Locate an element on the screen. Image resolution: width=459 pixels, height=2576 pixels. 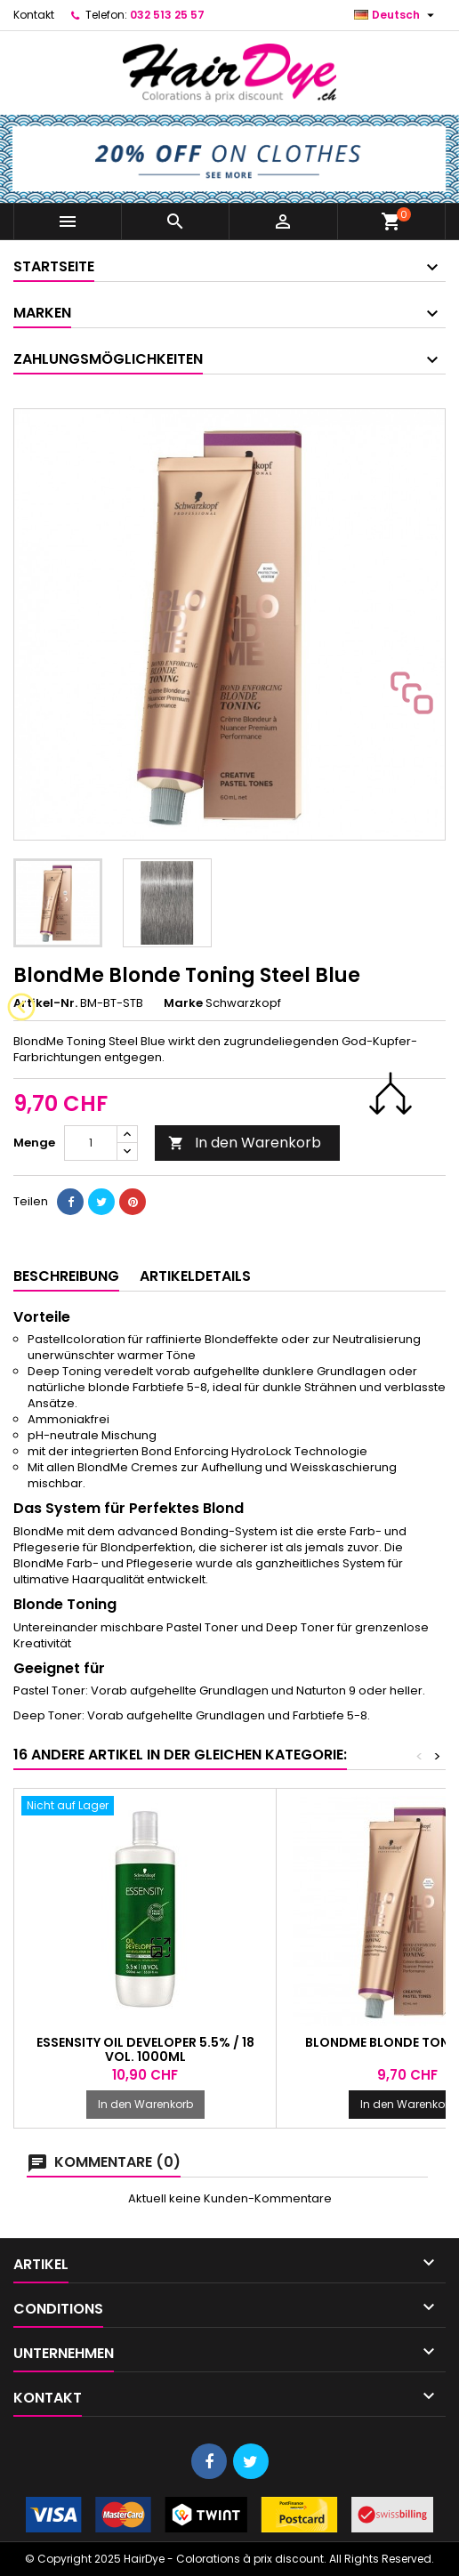
go back to the previous screen is located at coordinates (21, 1007).